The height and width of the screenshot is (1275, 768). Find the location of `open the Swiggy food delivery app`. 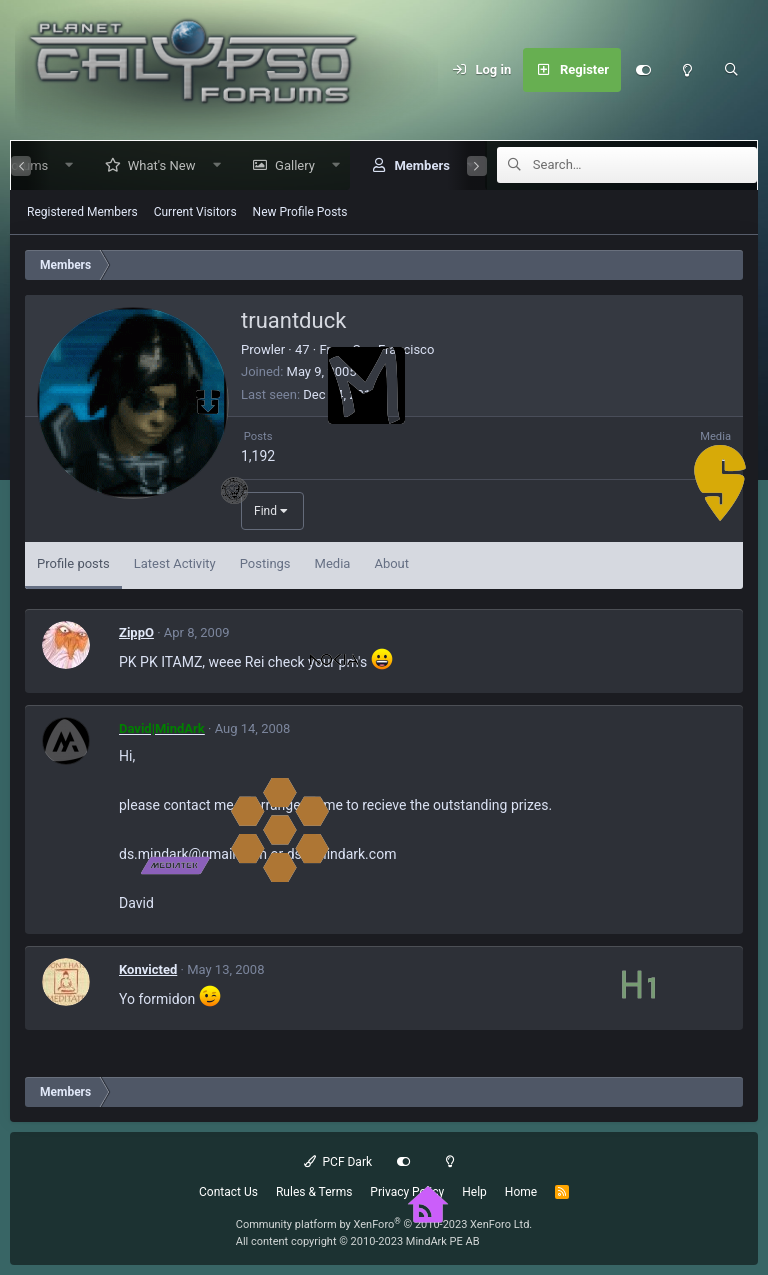

open the Swiggy food delivery app is located at coordinates (720, 483).